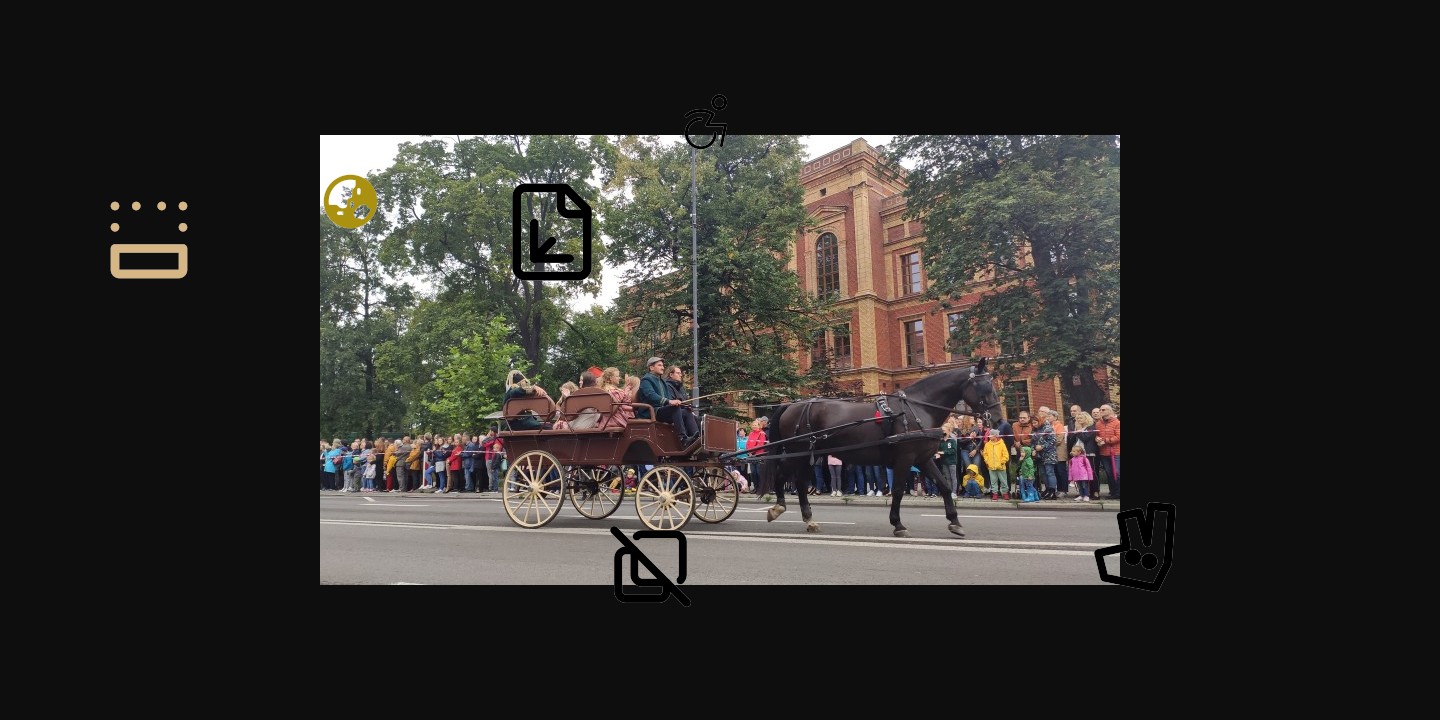  I want to click on view 3d model or visualization file, so click(552, 232).